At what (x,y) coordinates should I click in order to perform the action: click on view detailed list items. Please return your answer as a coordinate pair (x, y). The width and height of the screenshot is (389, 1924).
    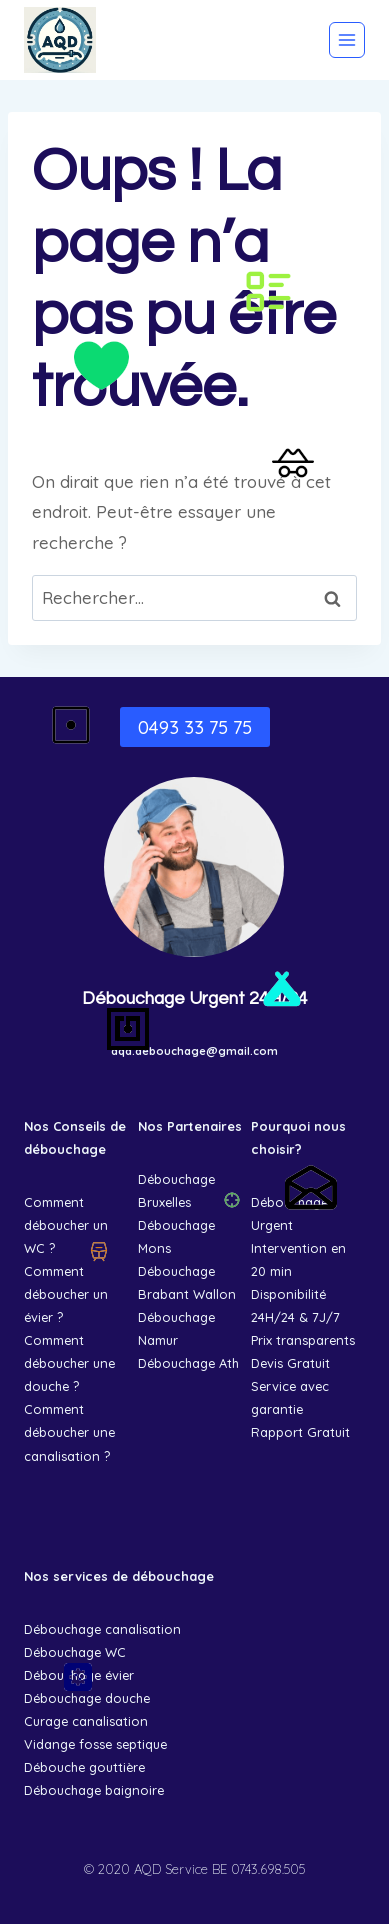
    Looking at the image, I should click on (268, 291).